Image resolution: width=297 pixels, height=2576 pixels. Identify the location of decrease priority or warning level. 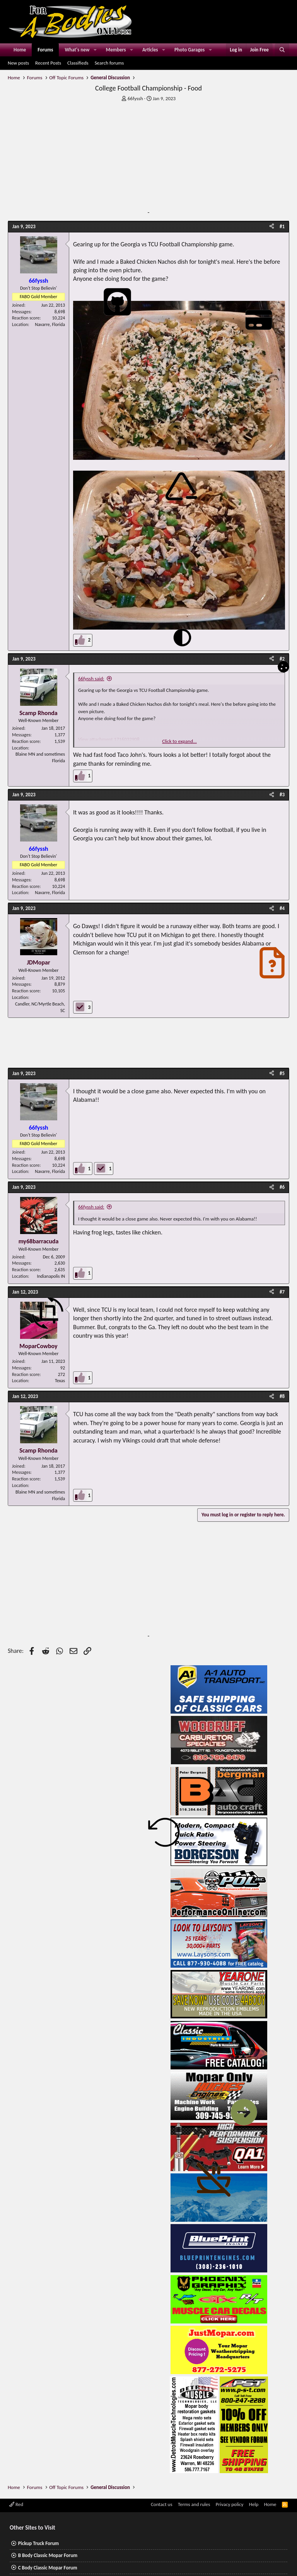
(181, 487).